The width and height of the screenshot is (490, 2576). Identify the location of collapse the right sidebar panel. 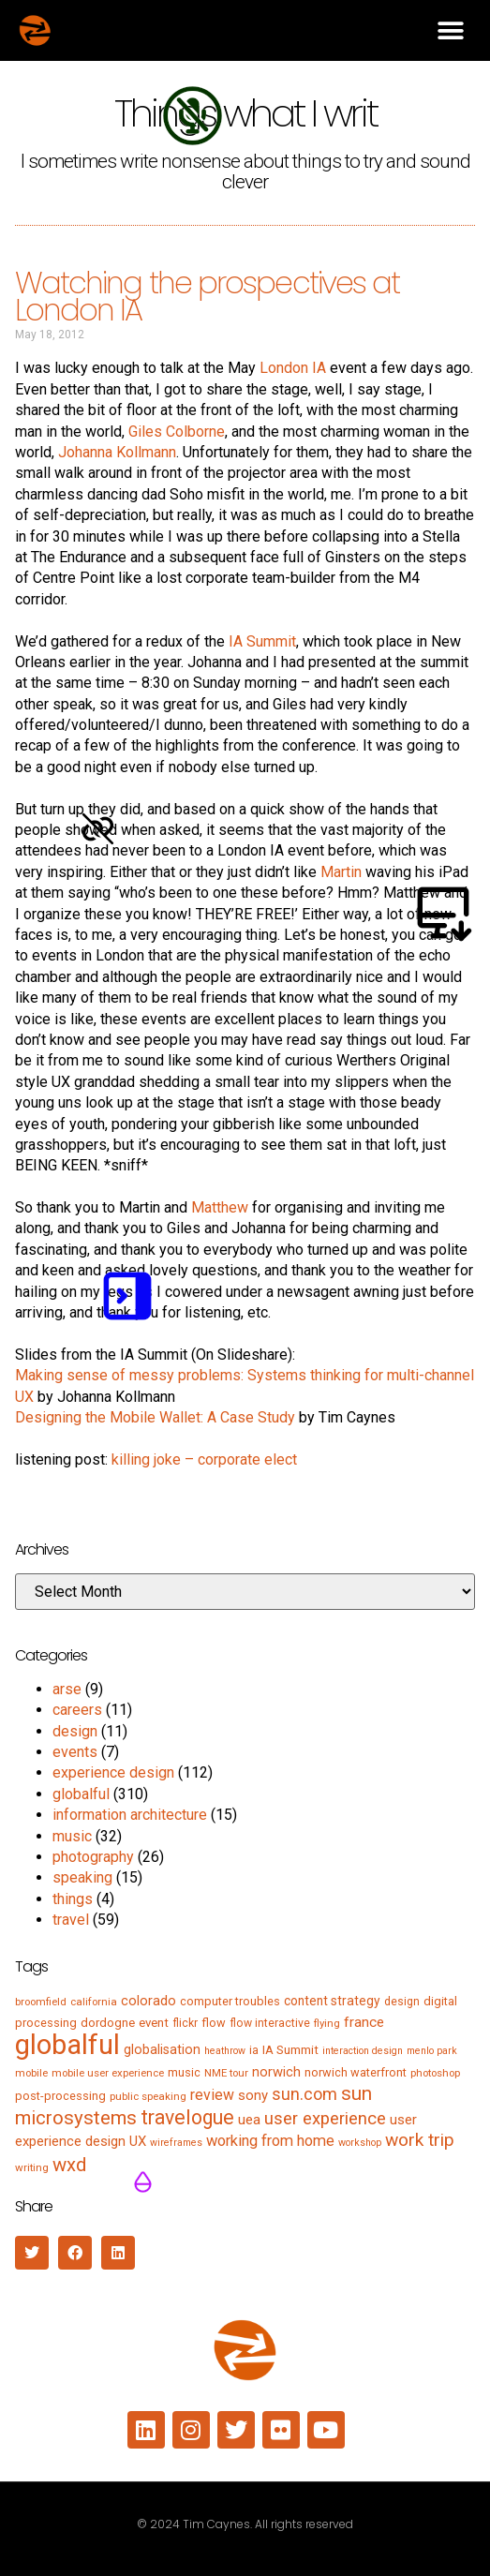
(127, 1296).